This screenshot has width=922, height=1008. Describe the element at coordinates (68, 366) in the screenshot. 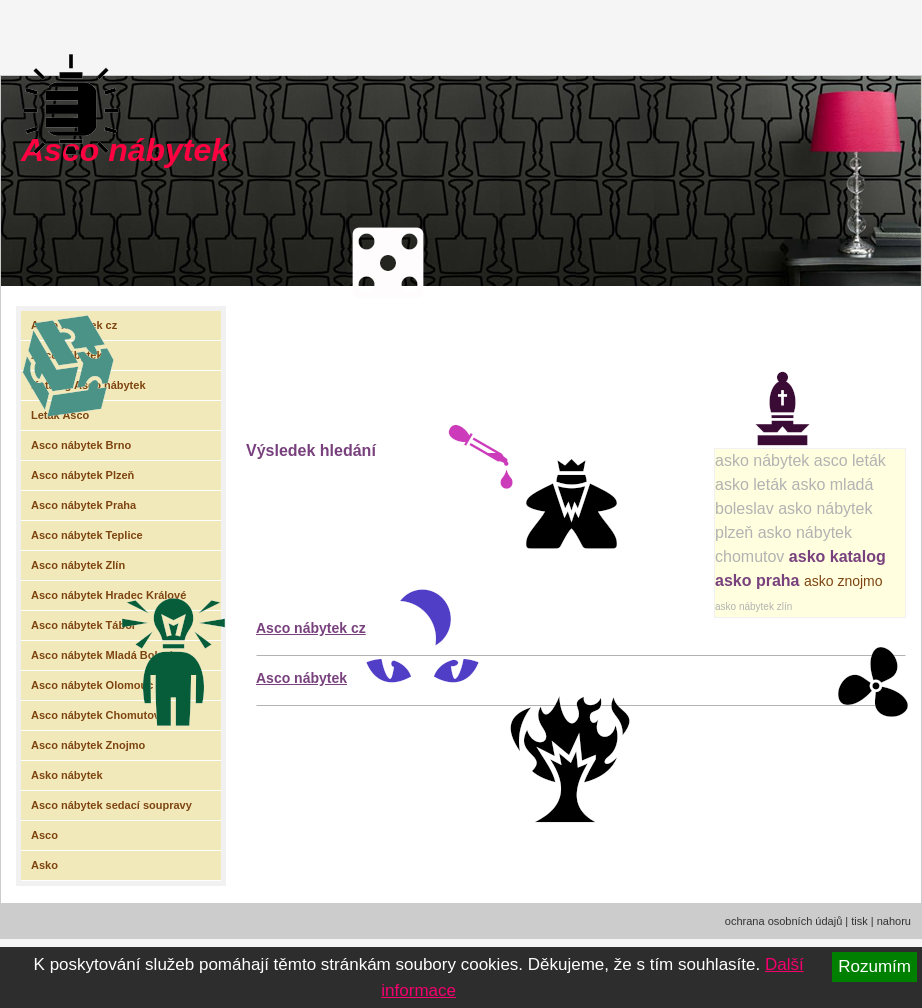

I see `access puzzle or jigsaw game` at that location.